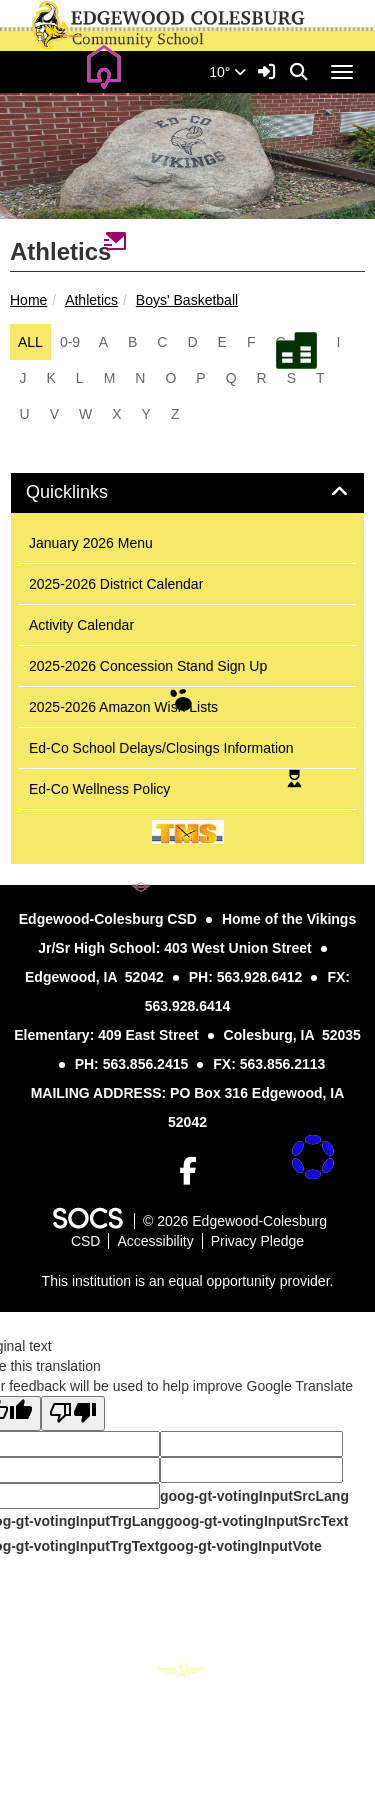 The height and width of the screenshot is (1817, 375). What do you see at coordinates (116, 241) in the screenshot?
I see `send an email or message` at bounding box center [116, 241].